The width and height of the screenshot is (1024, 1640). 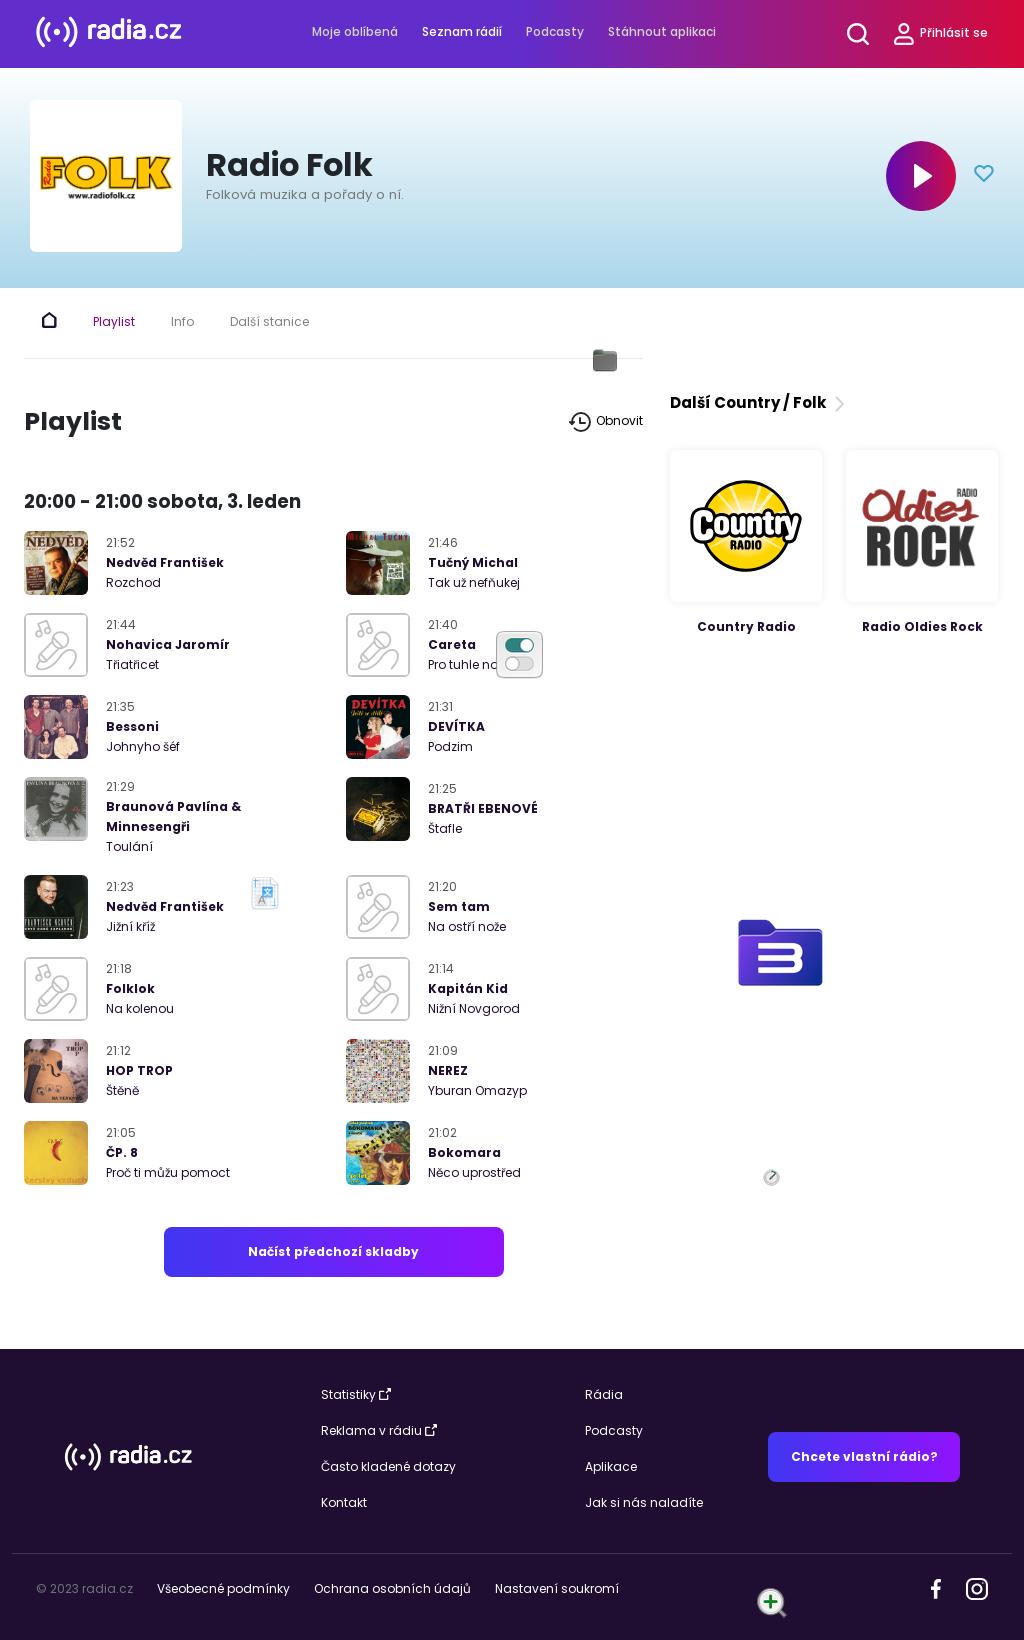 What do you see at coordinates (772, 1603) in the screenshot?
I see `zoom in to view content closer` at bounding box center [772, 1603].